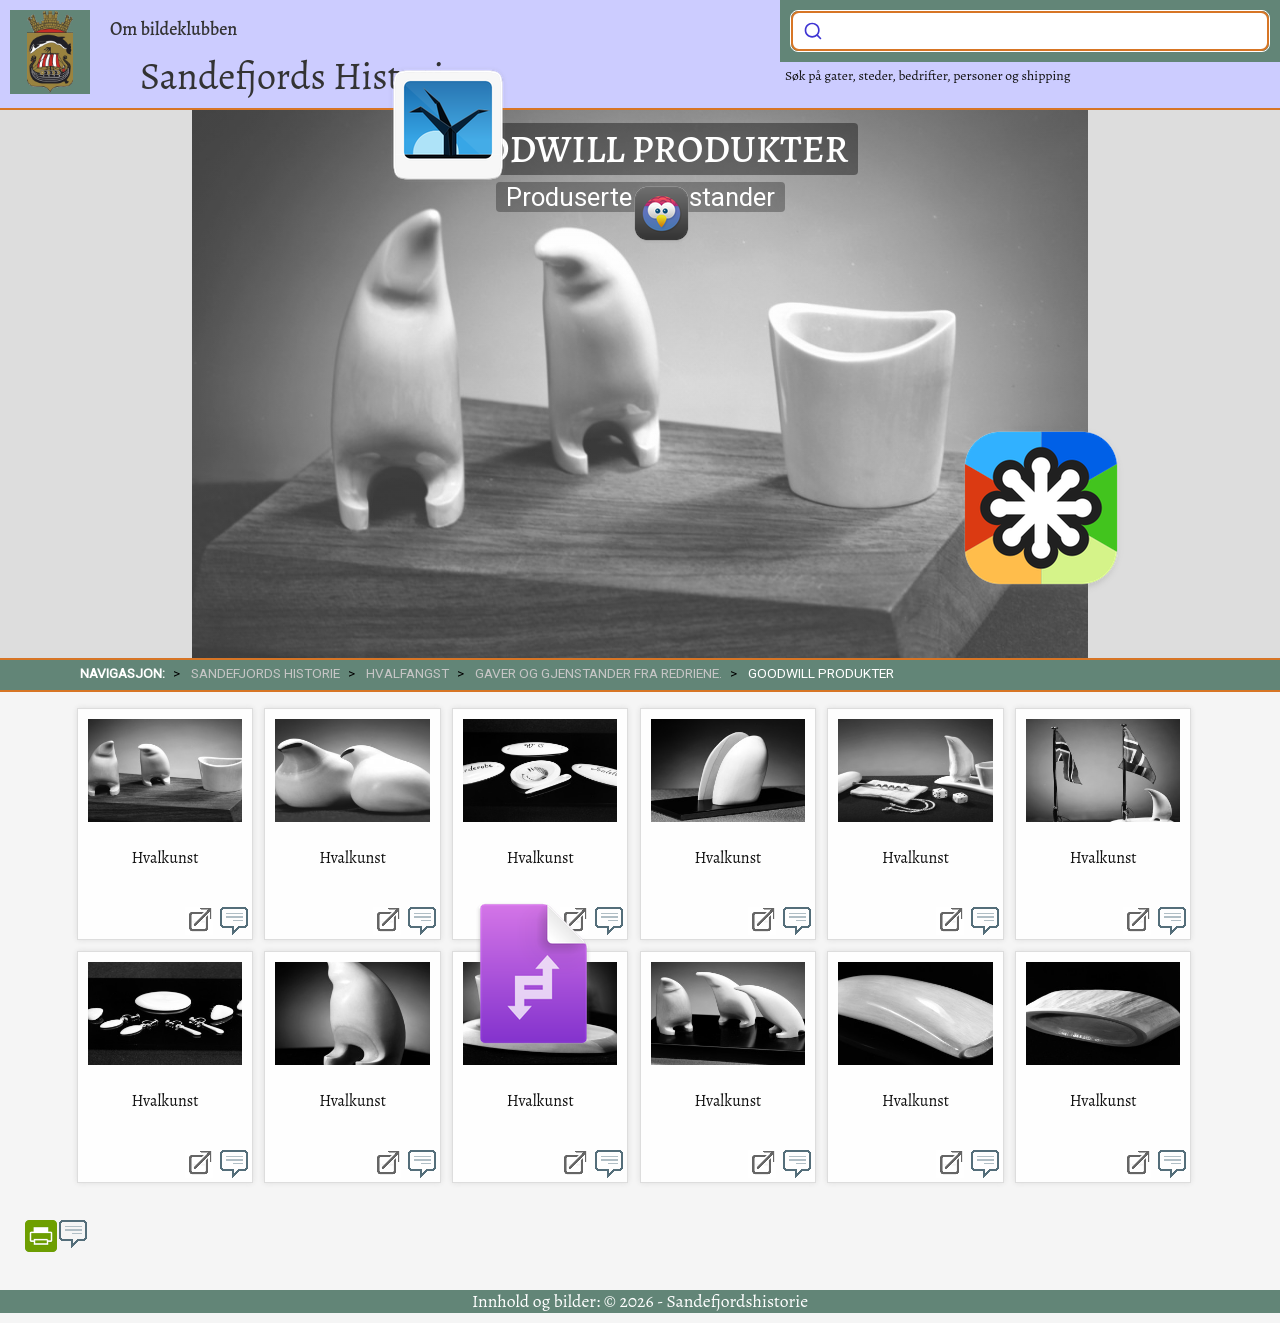  I want to click on open Boxy SVG vector graphics editor, so click(1041, 508).